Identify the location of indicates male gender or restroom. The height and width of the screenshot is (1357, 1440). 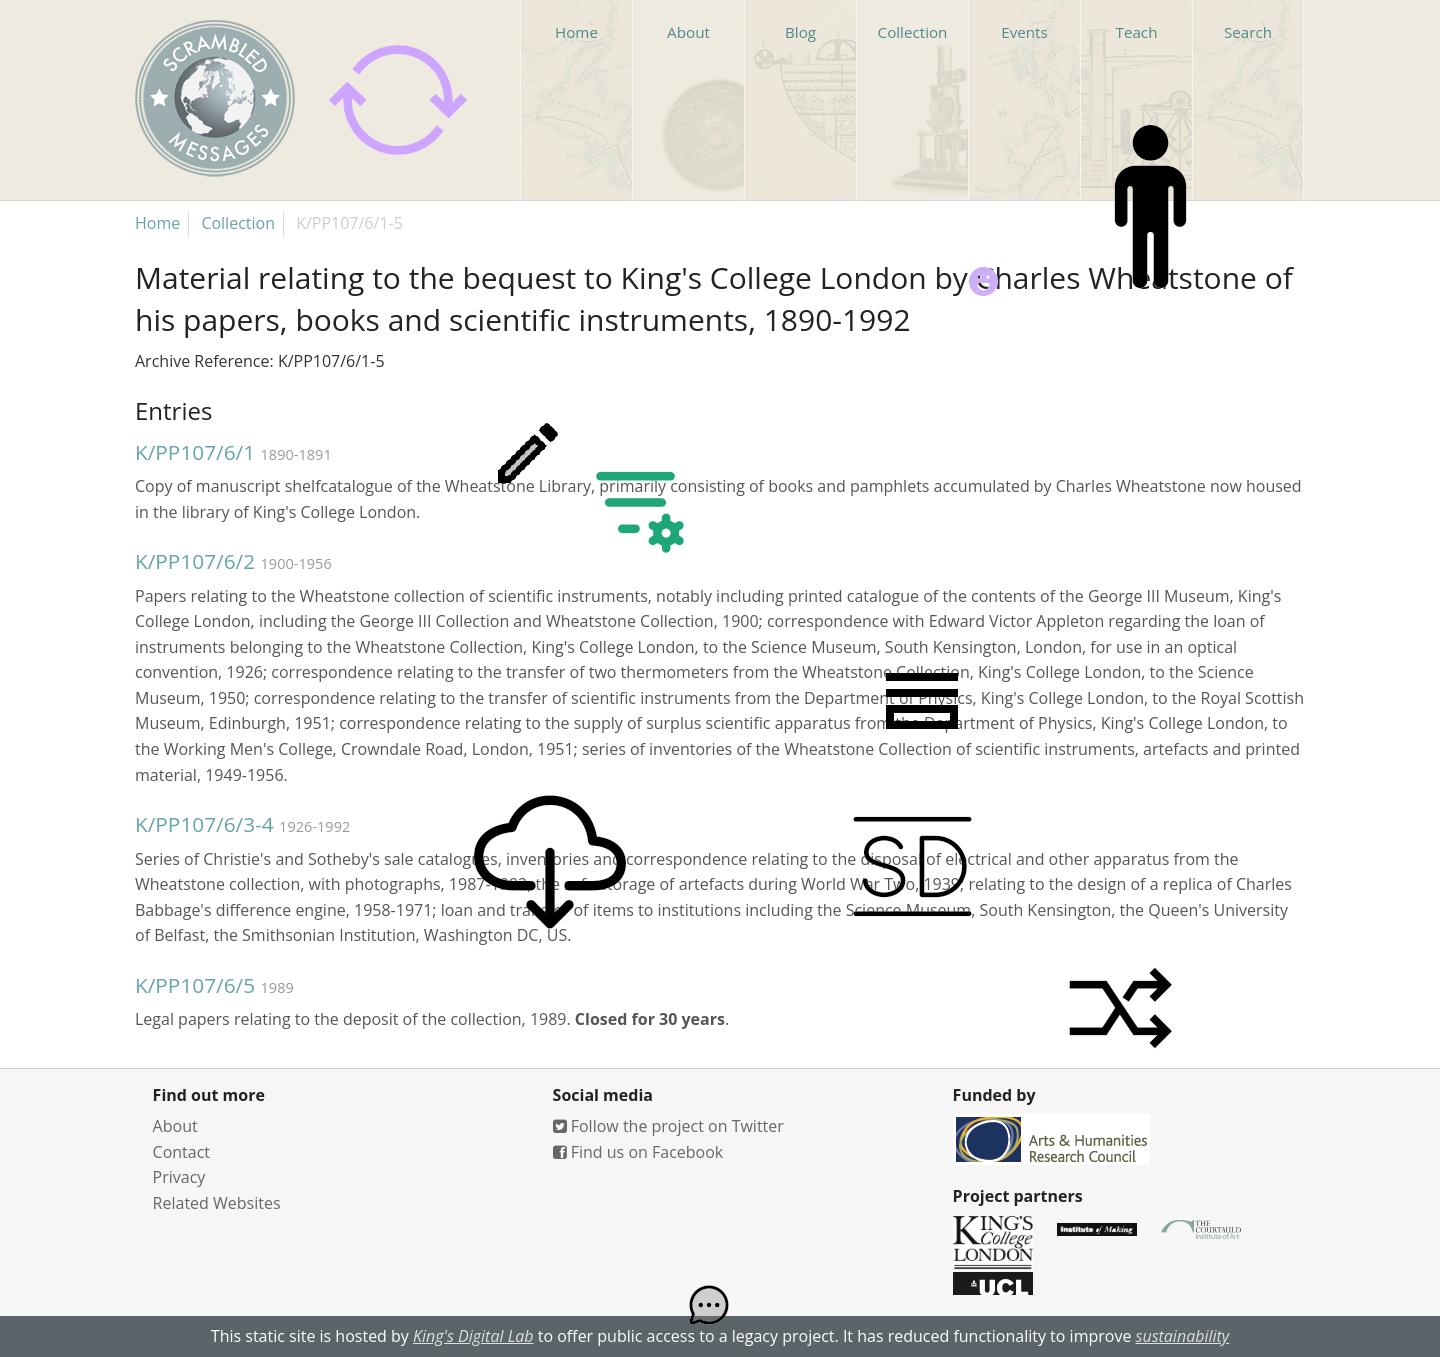
(1150, 206).